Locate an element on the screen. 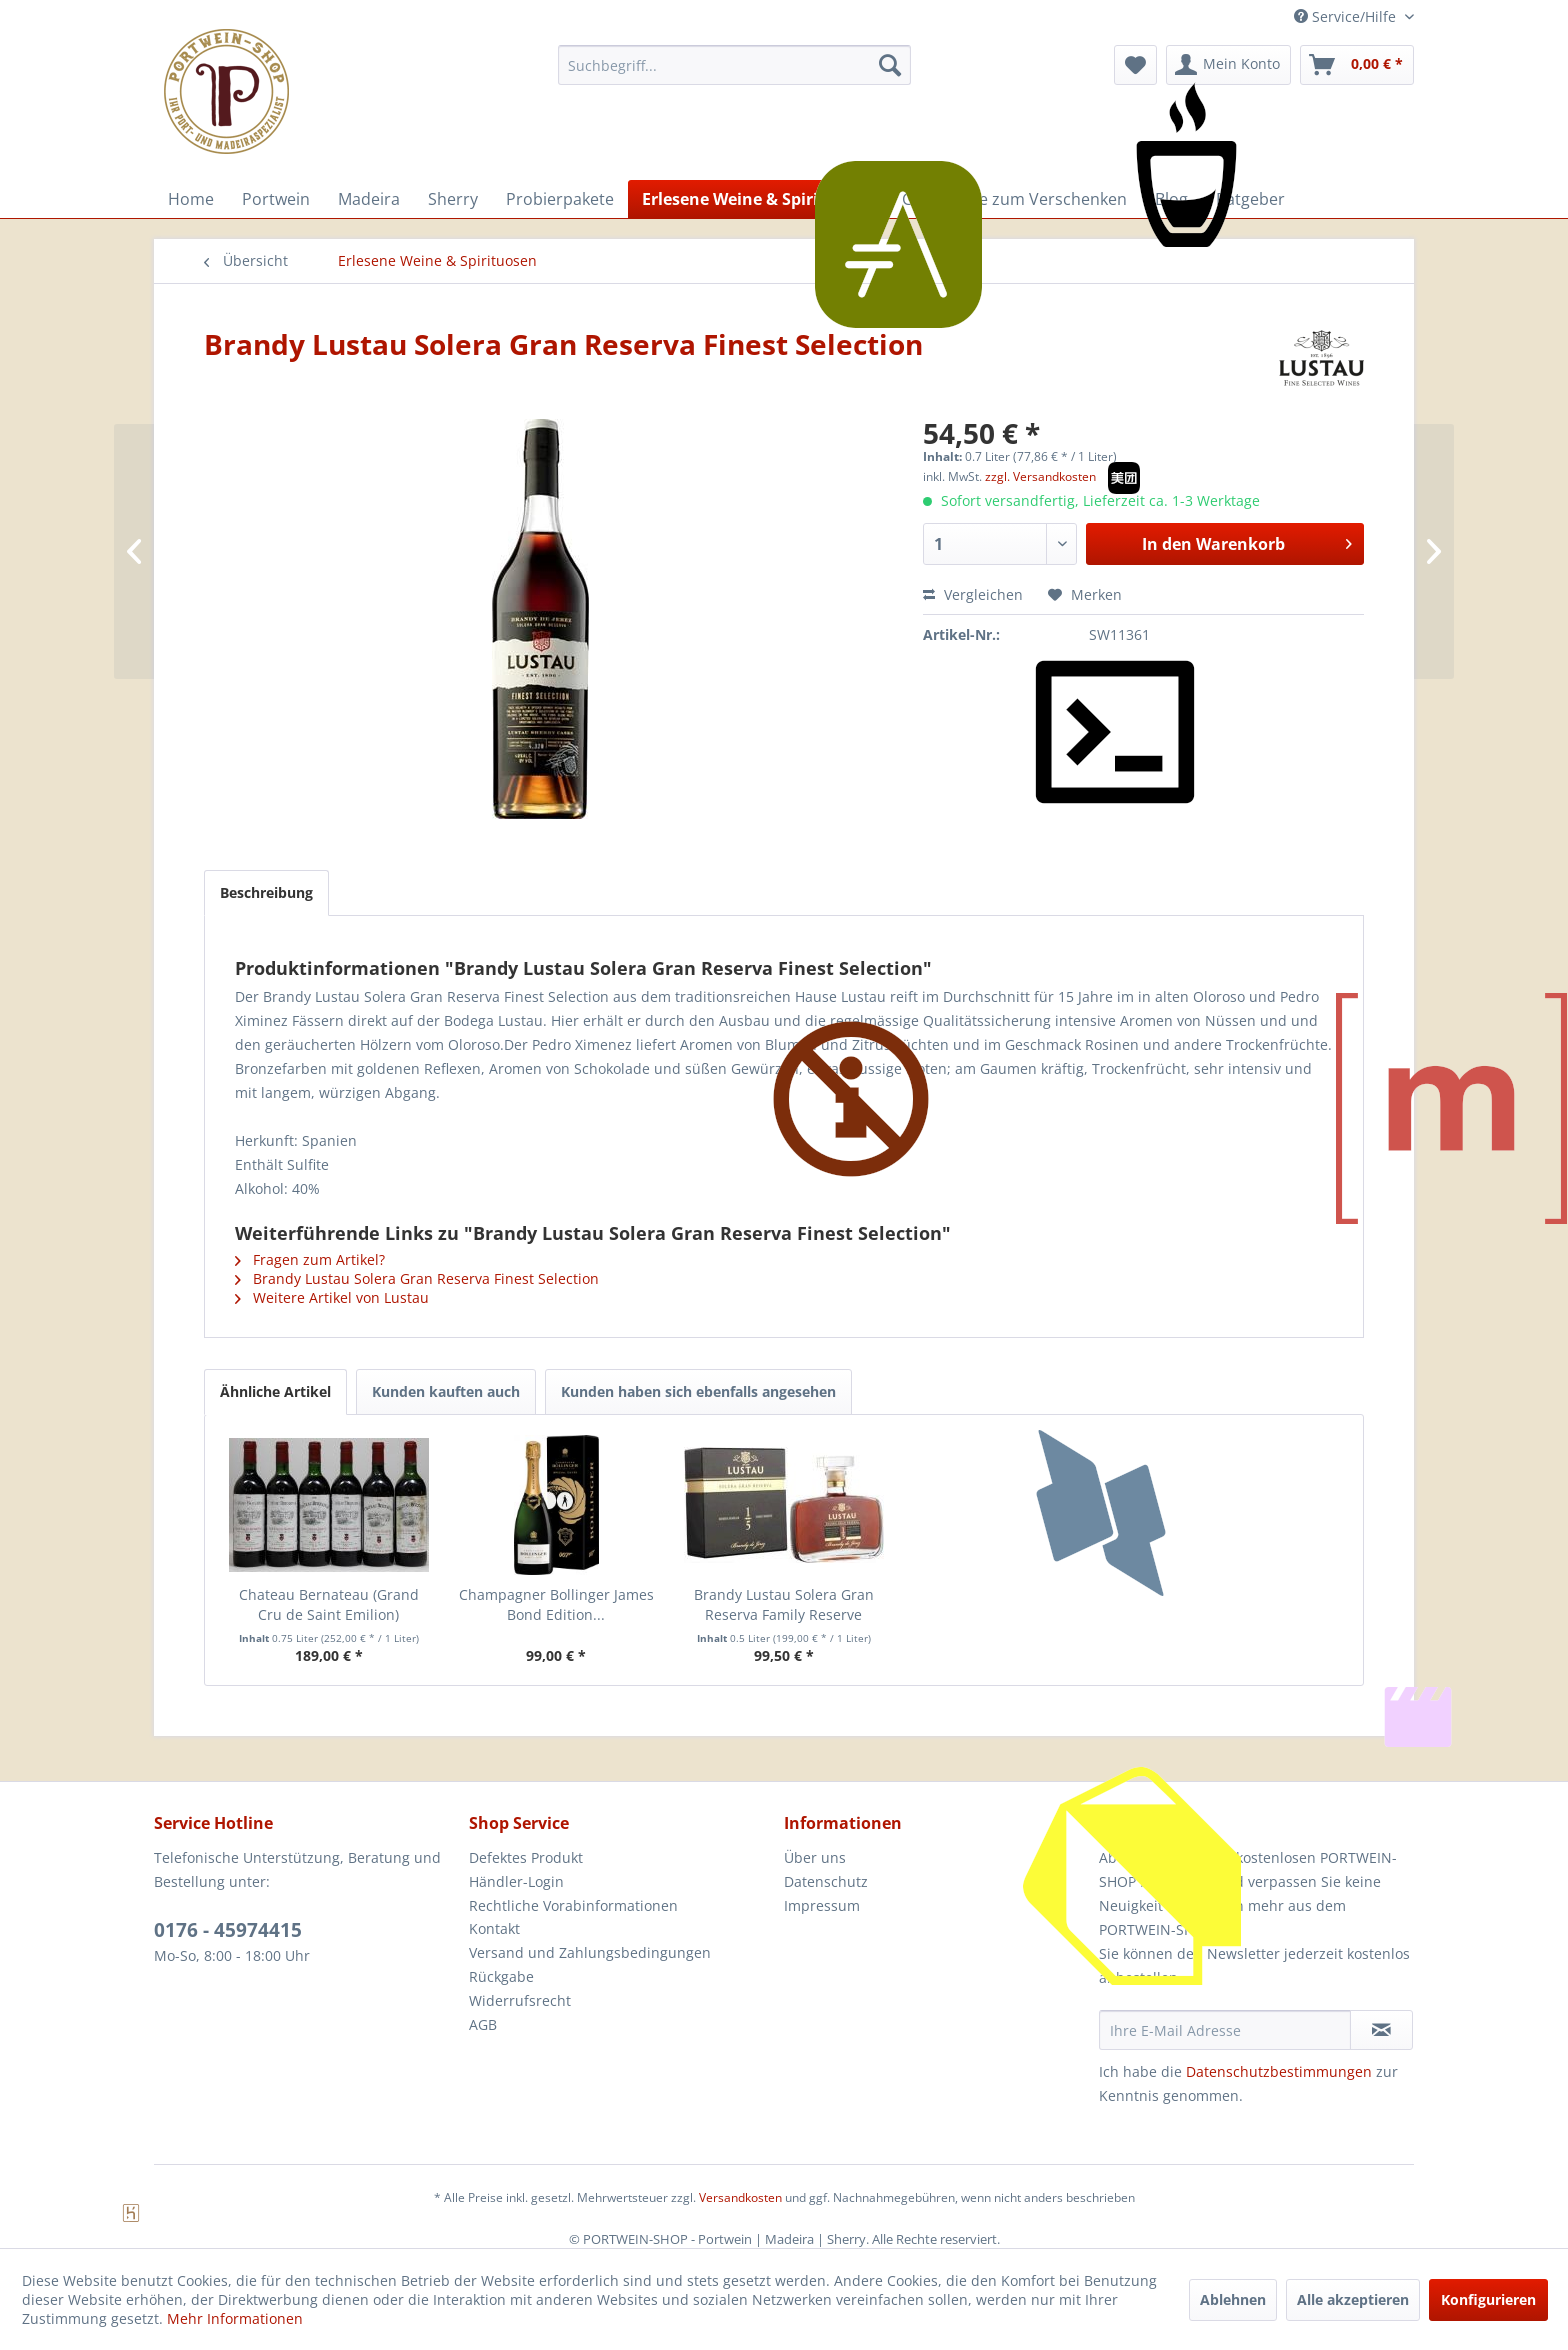 The image size is (1568, 2350). dart programming language logo is located at coordinates (1132, 1876).